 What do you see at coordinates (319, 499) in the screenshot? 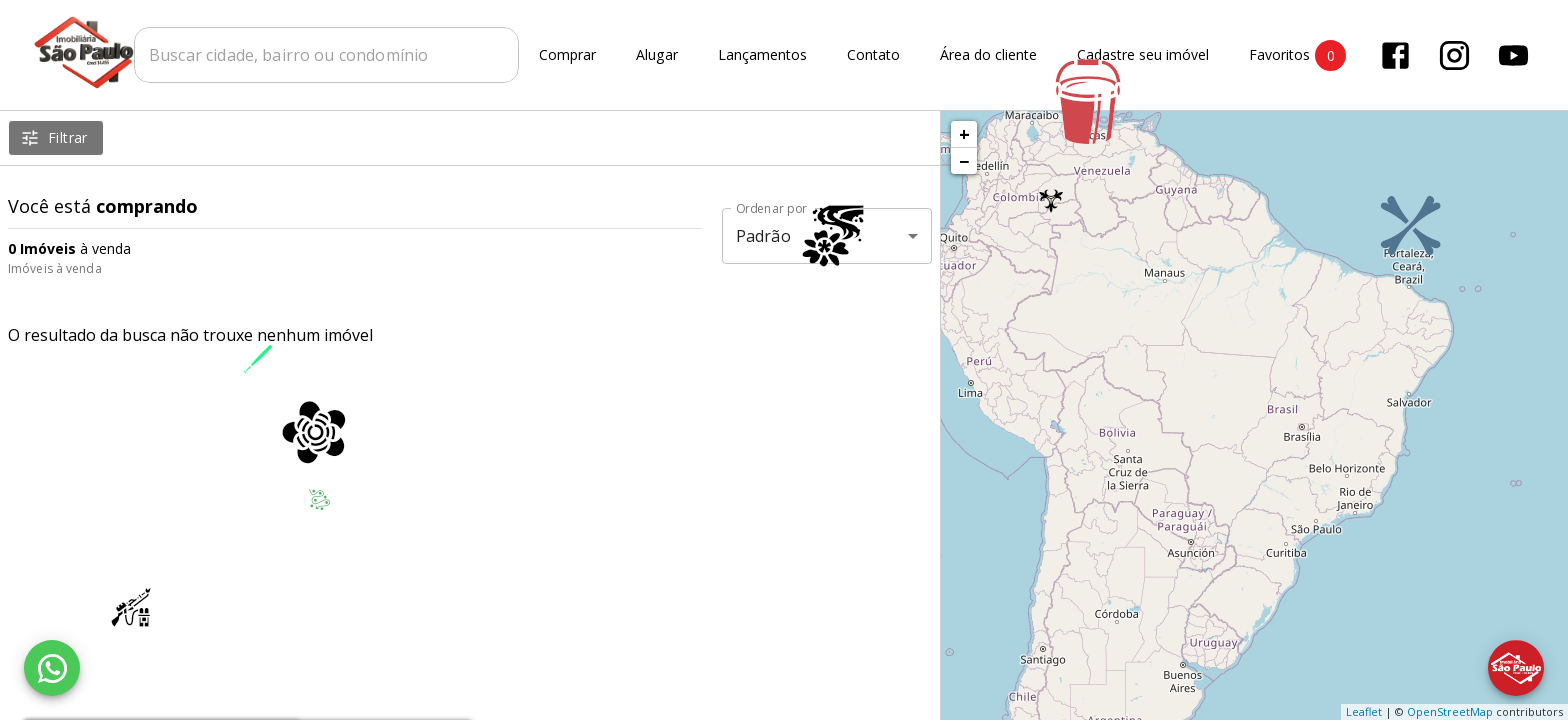
I see `navigate a slalom or obstacle course` at bounding box center [319, 499].